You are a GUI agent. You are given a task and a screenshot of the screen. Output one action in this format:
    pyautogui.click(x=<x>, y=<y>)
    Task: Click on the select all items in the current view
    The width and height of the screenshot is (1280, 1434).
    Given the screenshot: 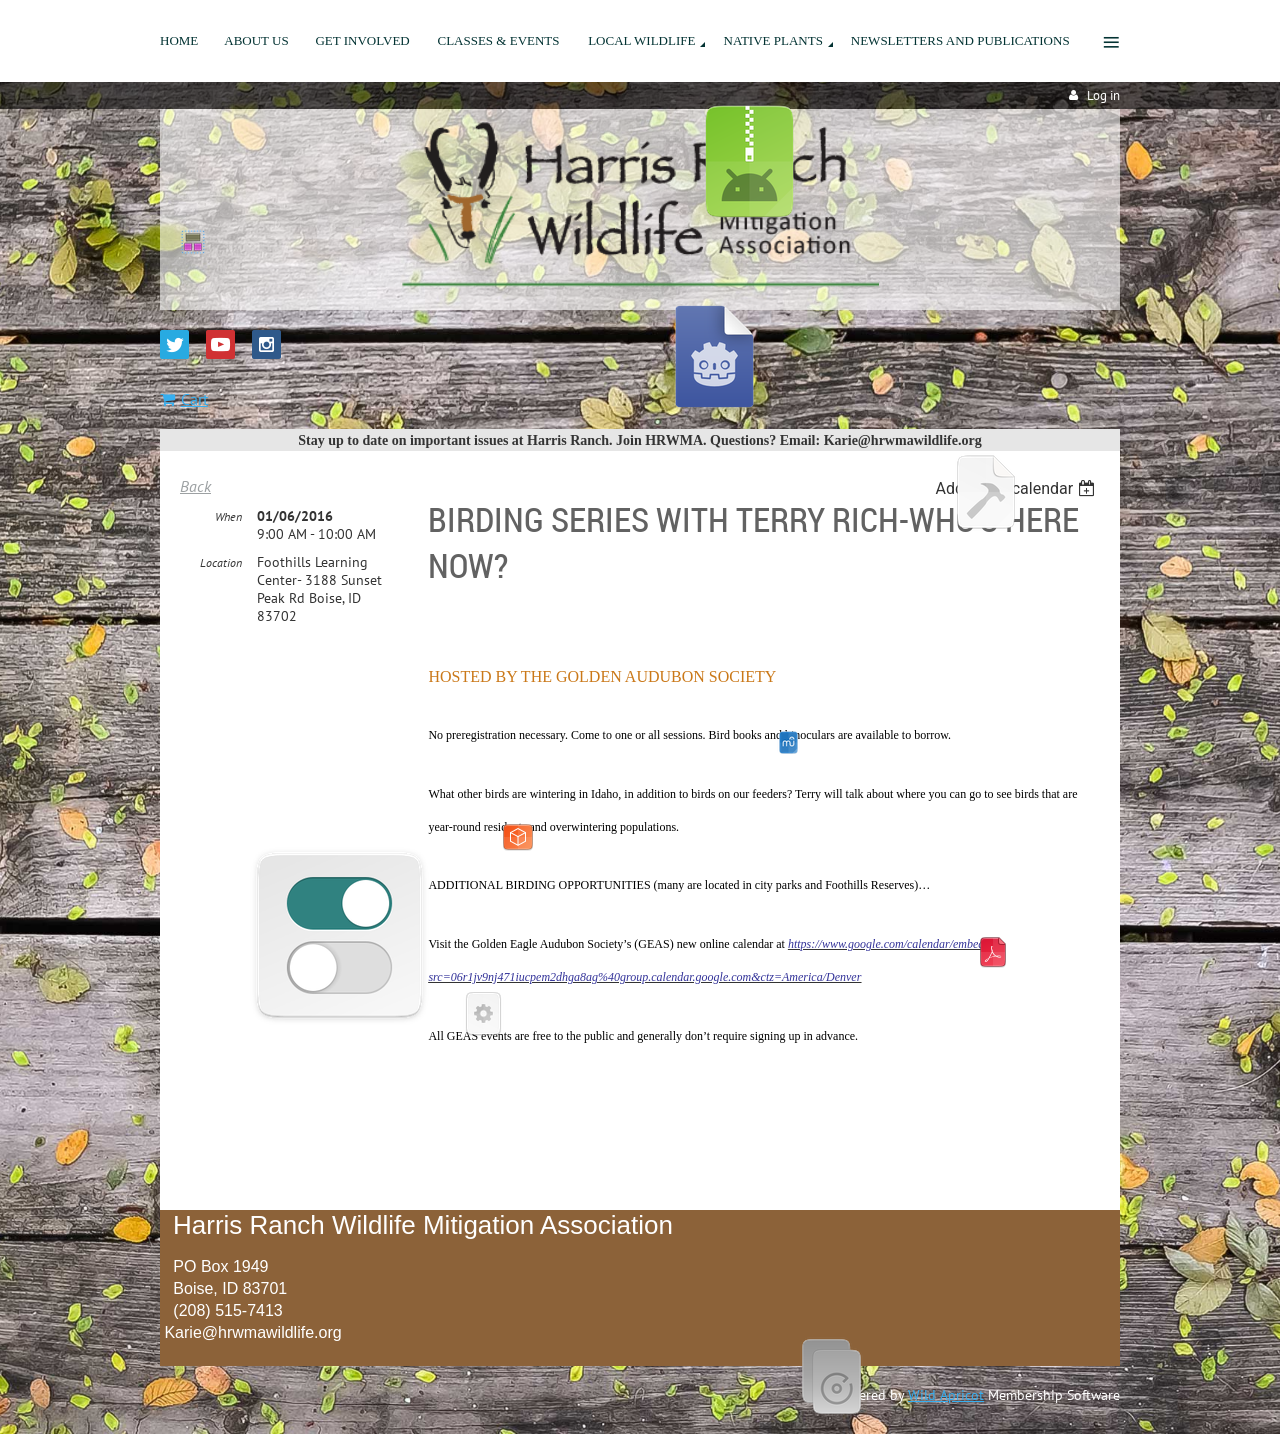 What is the action you would take?
    pyautogui.click(x=193, y=242)
    